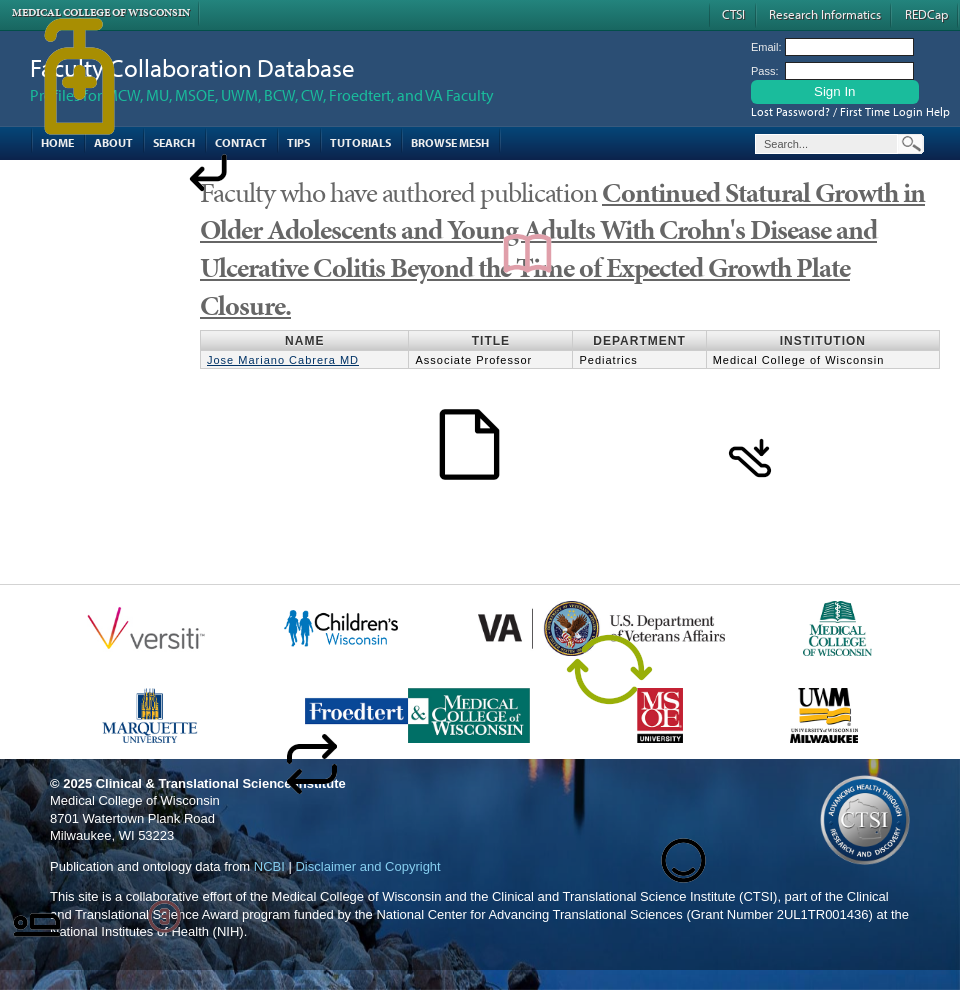 Image resolution: width=960 pixels, height=990 pixels. What do you see at coordinates (527, 253) in the screenshot?
I see `open library or reading list` at bounding box center [527, 253].